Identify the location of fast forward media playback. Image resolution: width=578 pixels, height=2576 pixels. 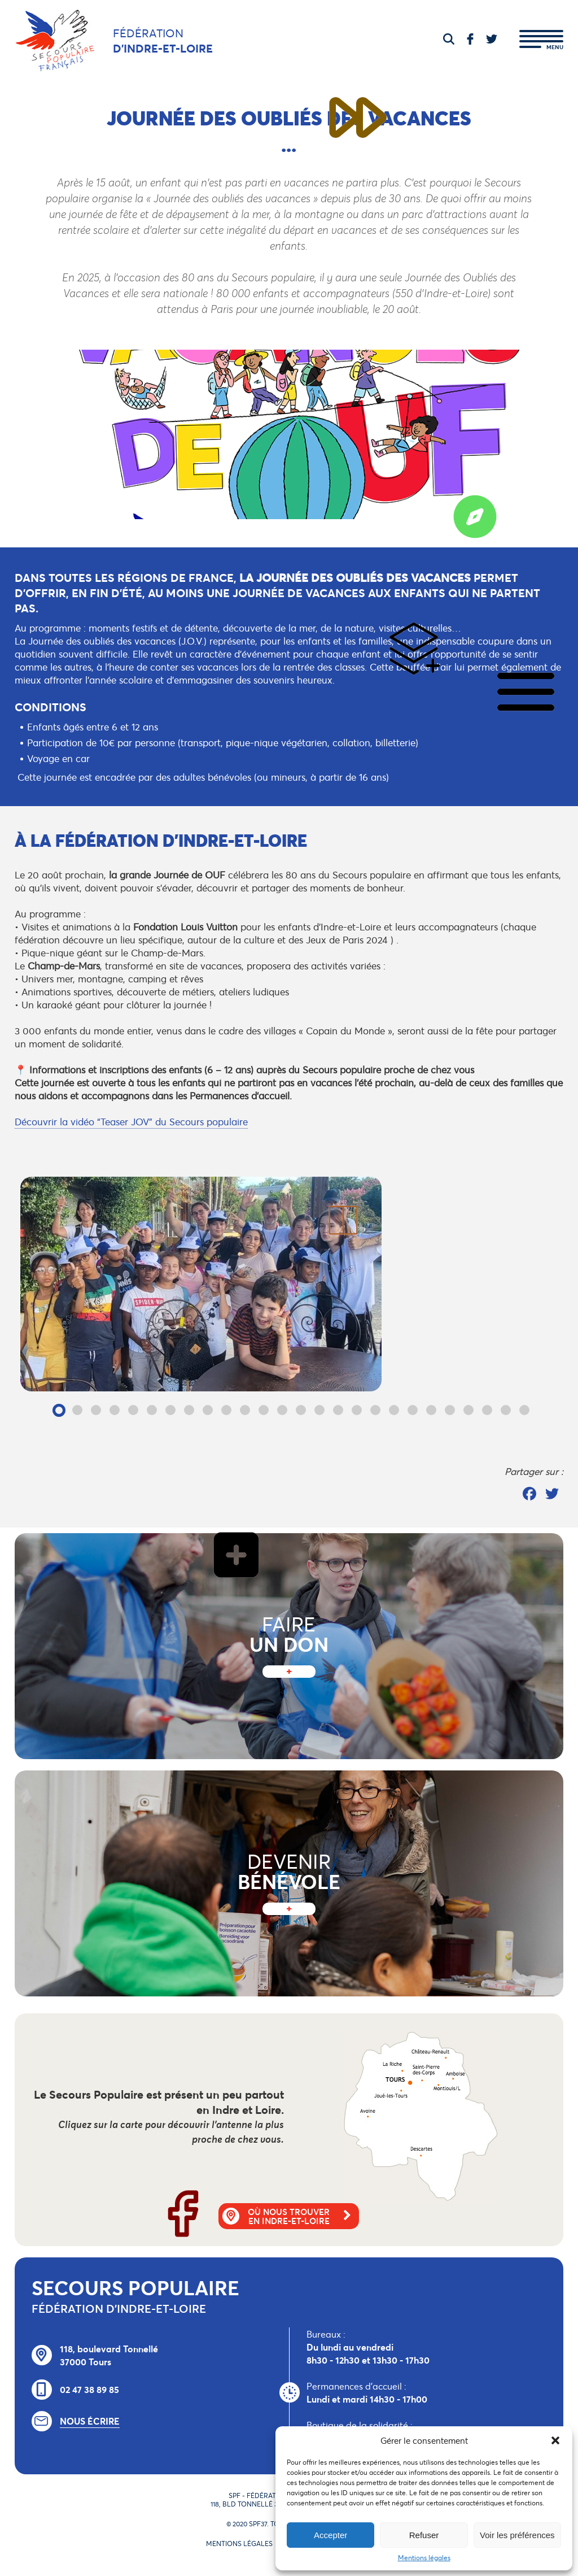
(354, 118).